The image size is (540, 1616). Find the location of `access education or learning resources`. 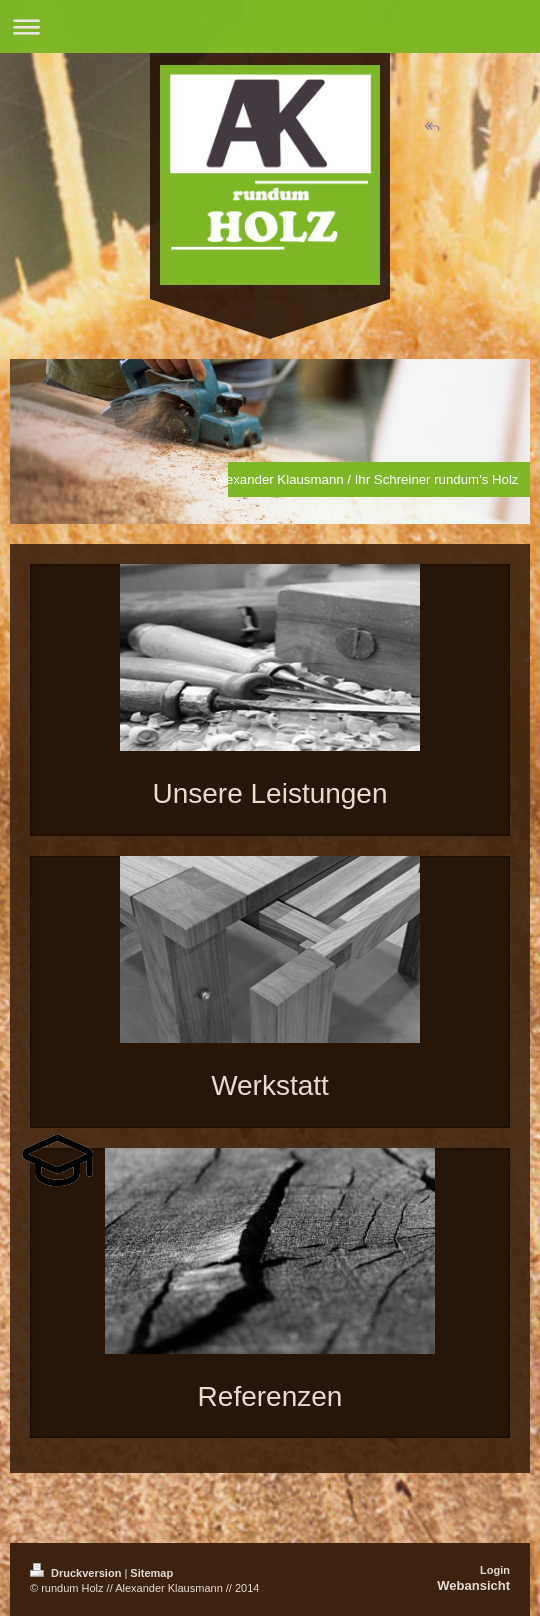

access education or learning resources is located at coordinates (57, 1160).